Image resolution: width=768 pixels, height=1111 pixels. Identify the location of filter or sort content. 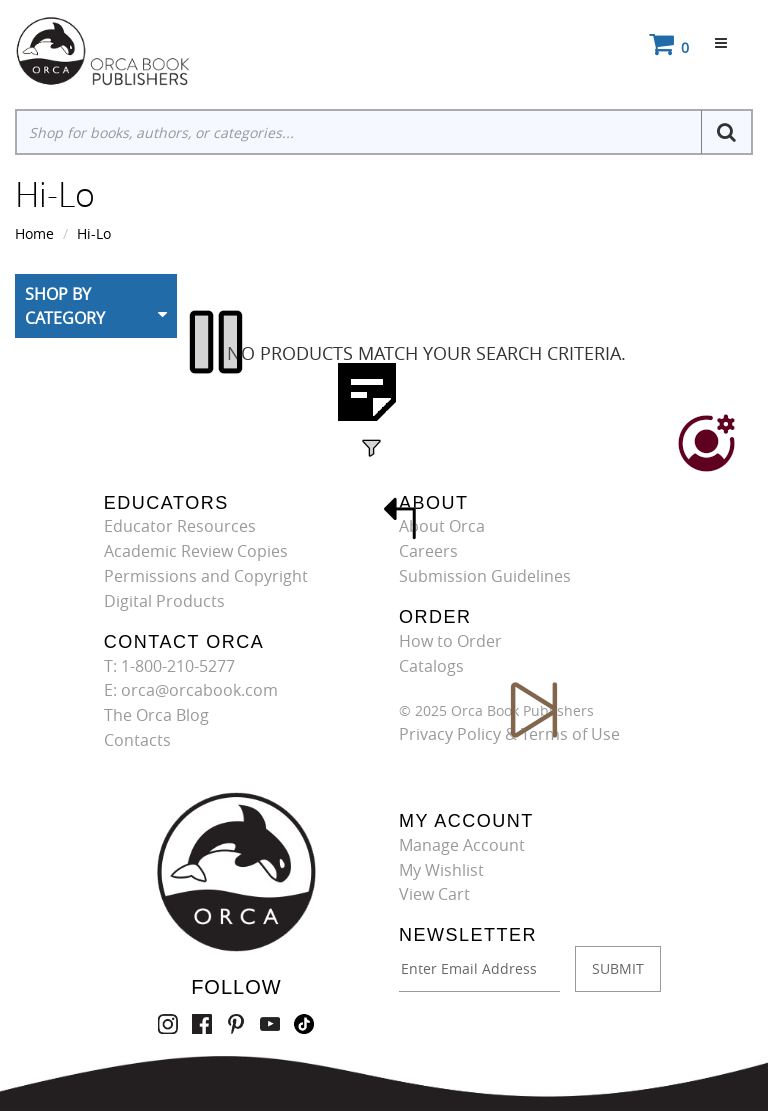
(371, 447).